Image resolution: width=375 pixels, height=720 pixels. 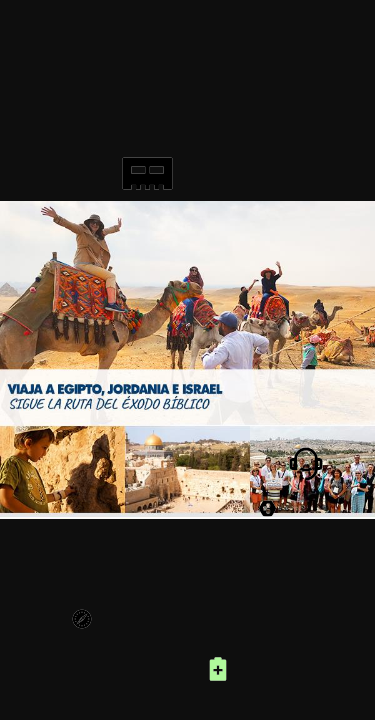 What do you see at coordinates (147, 173) in the screenshot?
I see `view RAM or memory usage` at bounding box center [147, 173].